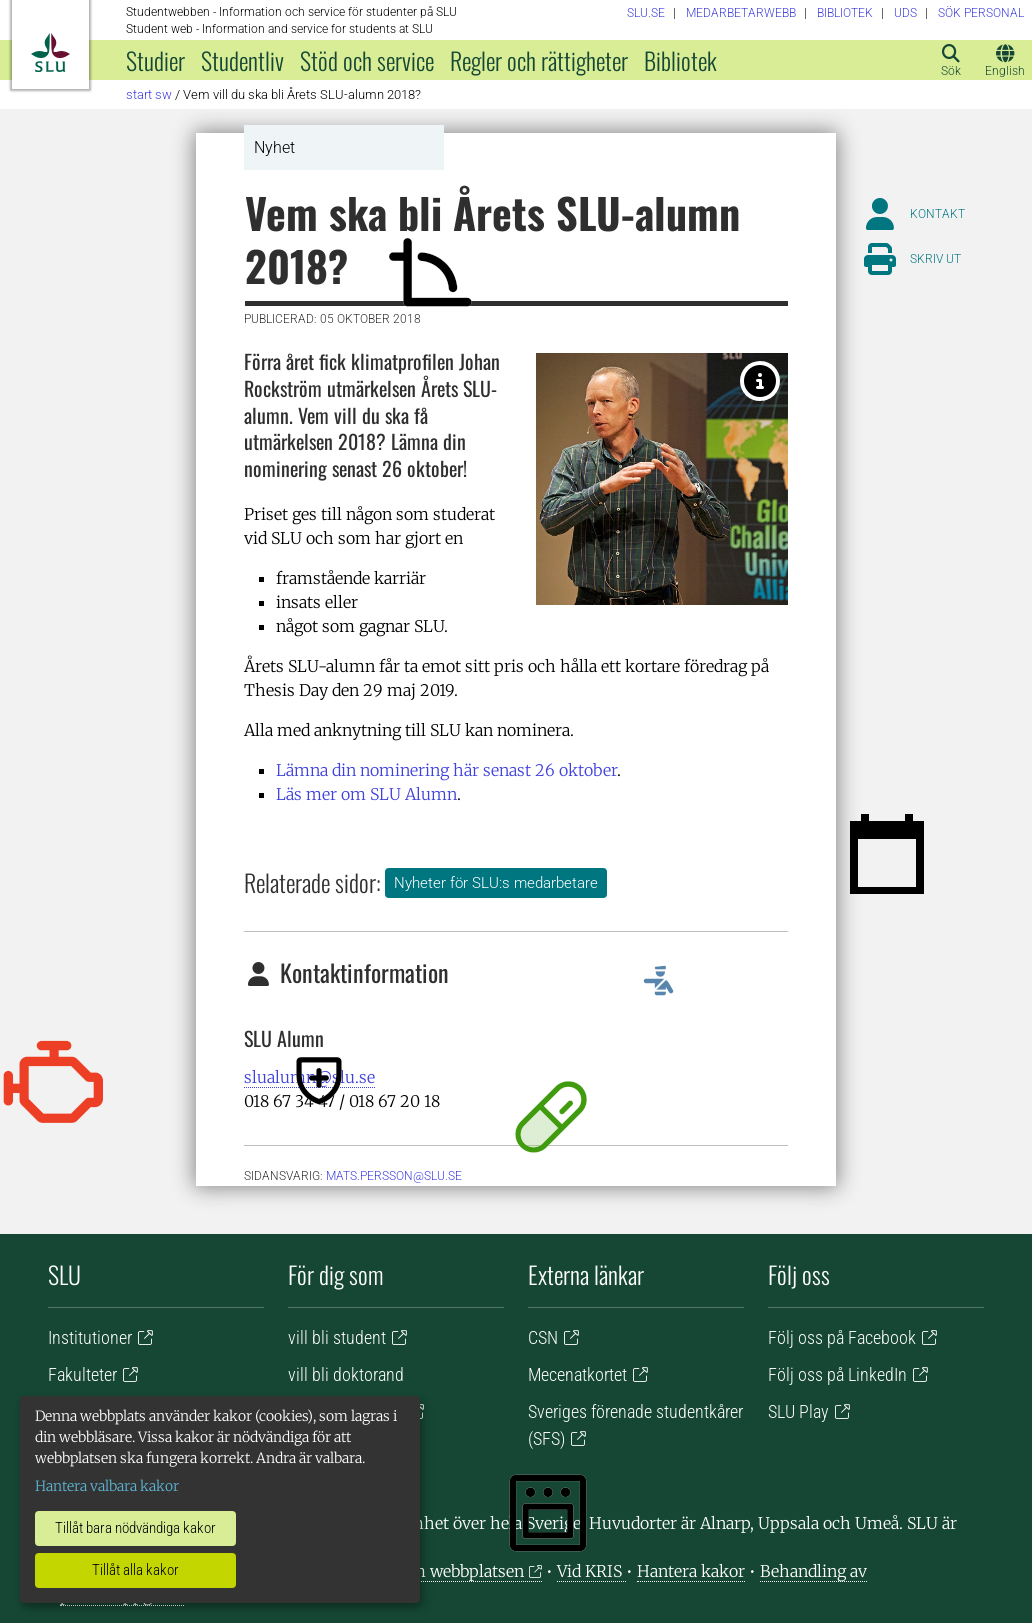 The height and width of the screenshot is (1623, 1032). I want to click on check engine or vehicle diagnostics, so click(52, 1083).